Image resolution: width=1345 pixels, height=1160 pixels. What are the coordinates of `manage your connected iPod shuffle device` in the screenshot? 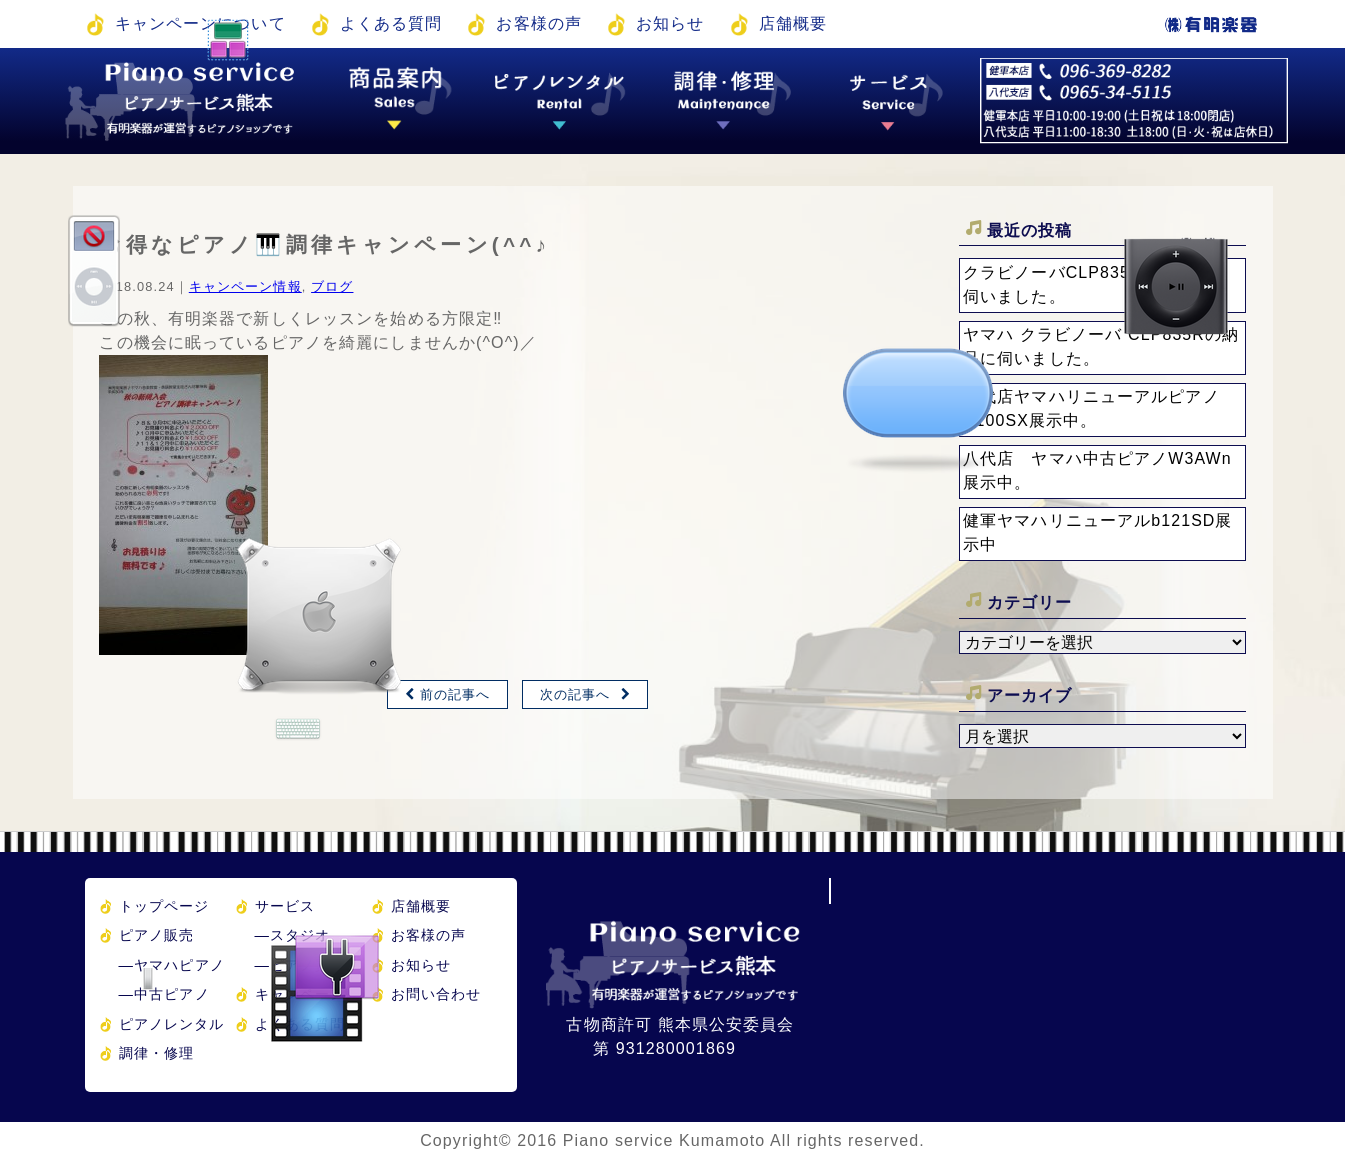 It's located at (1176, 286).